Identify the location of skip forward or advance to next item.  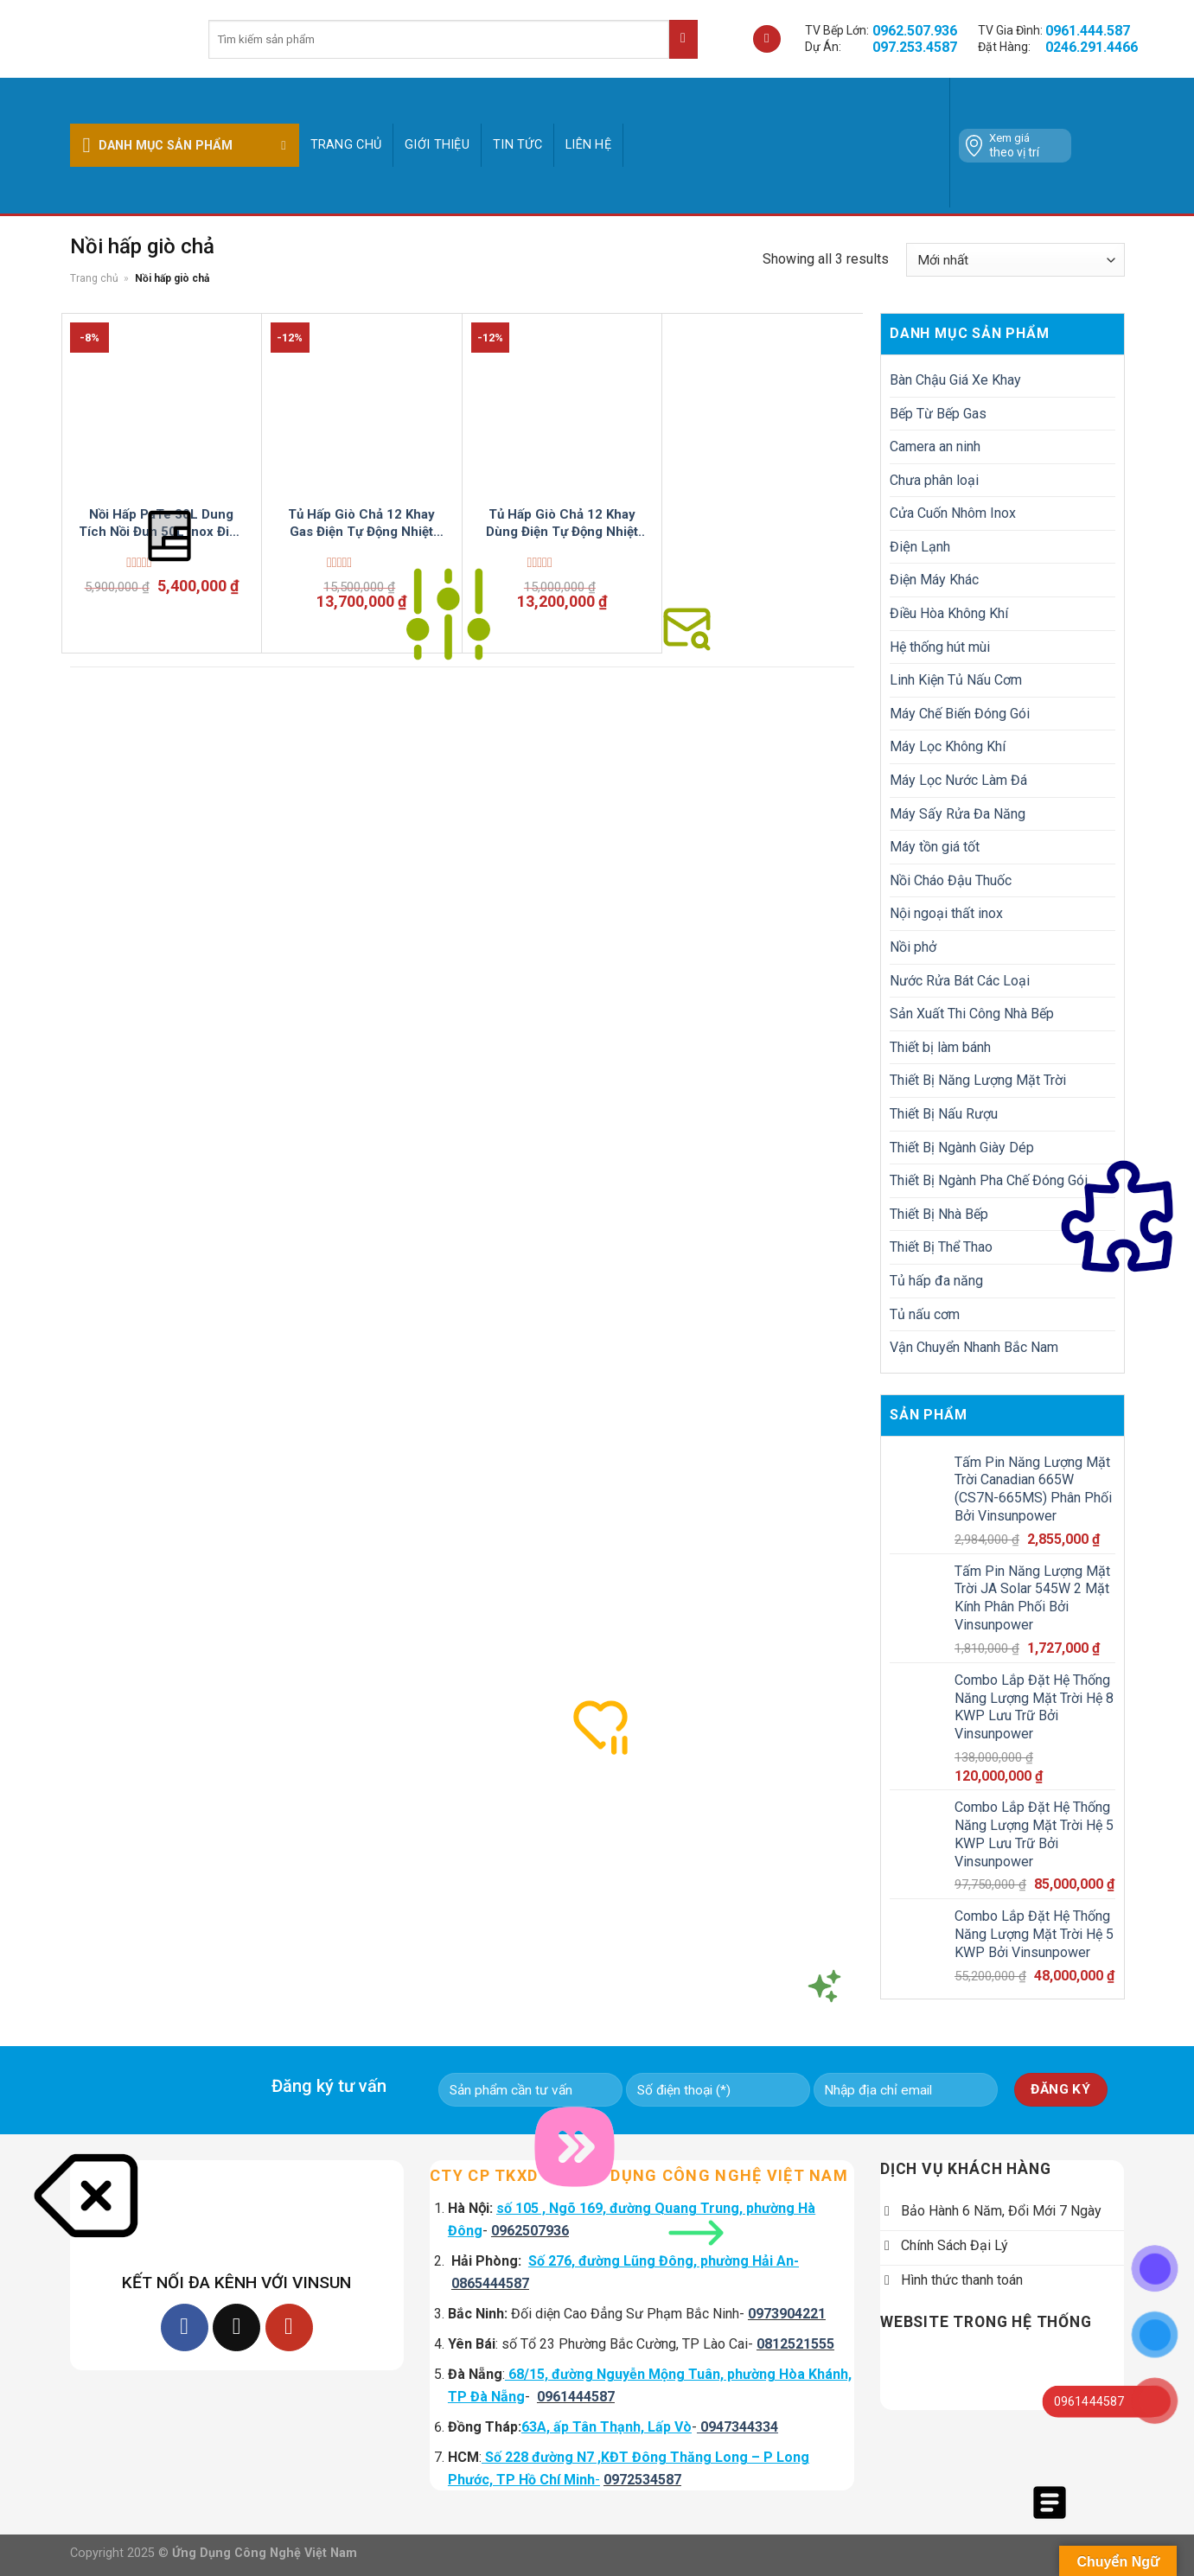
(574, 2146).